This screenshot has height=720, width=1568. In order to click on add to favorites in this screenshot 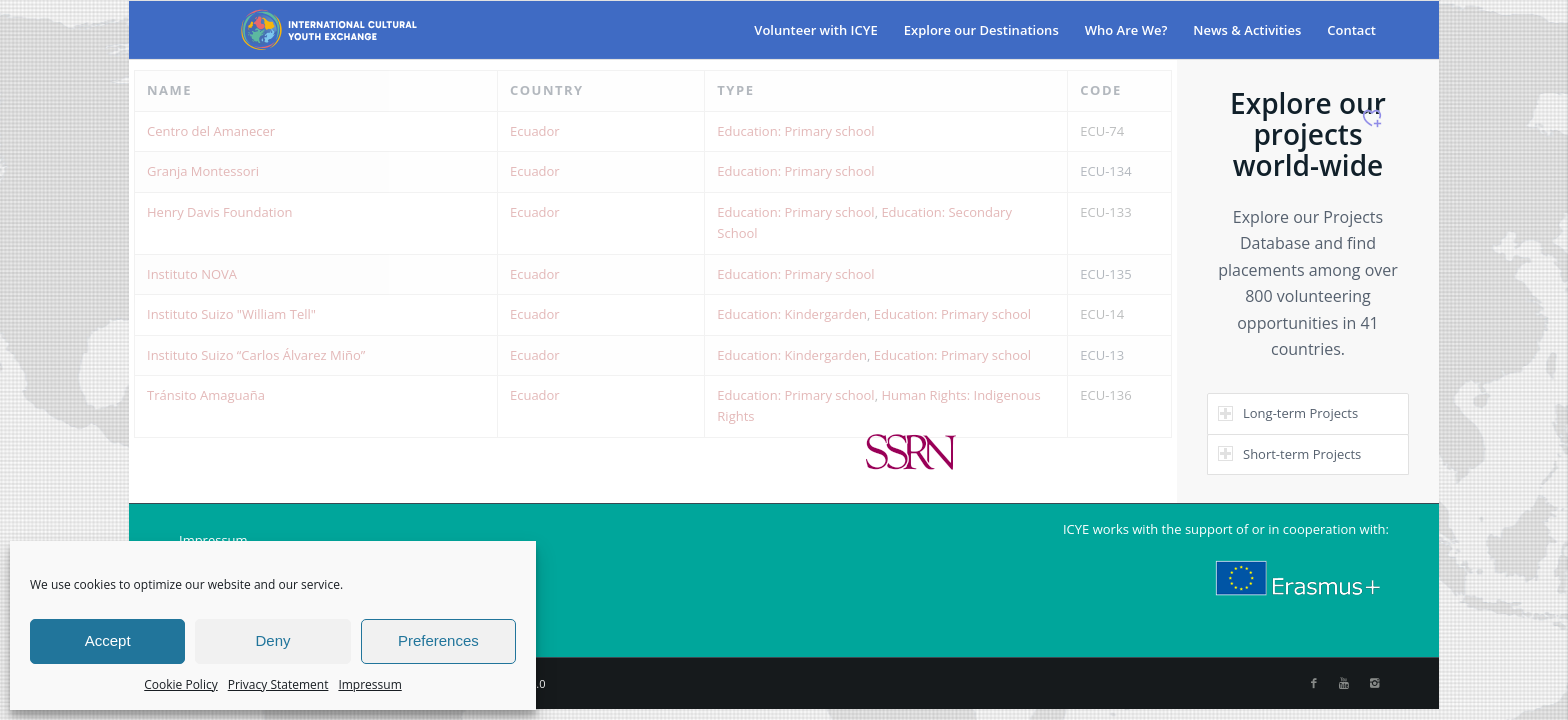, I will do `click(1372, 118)`.